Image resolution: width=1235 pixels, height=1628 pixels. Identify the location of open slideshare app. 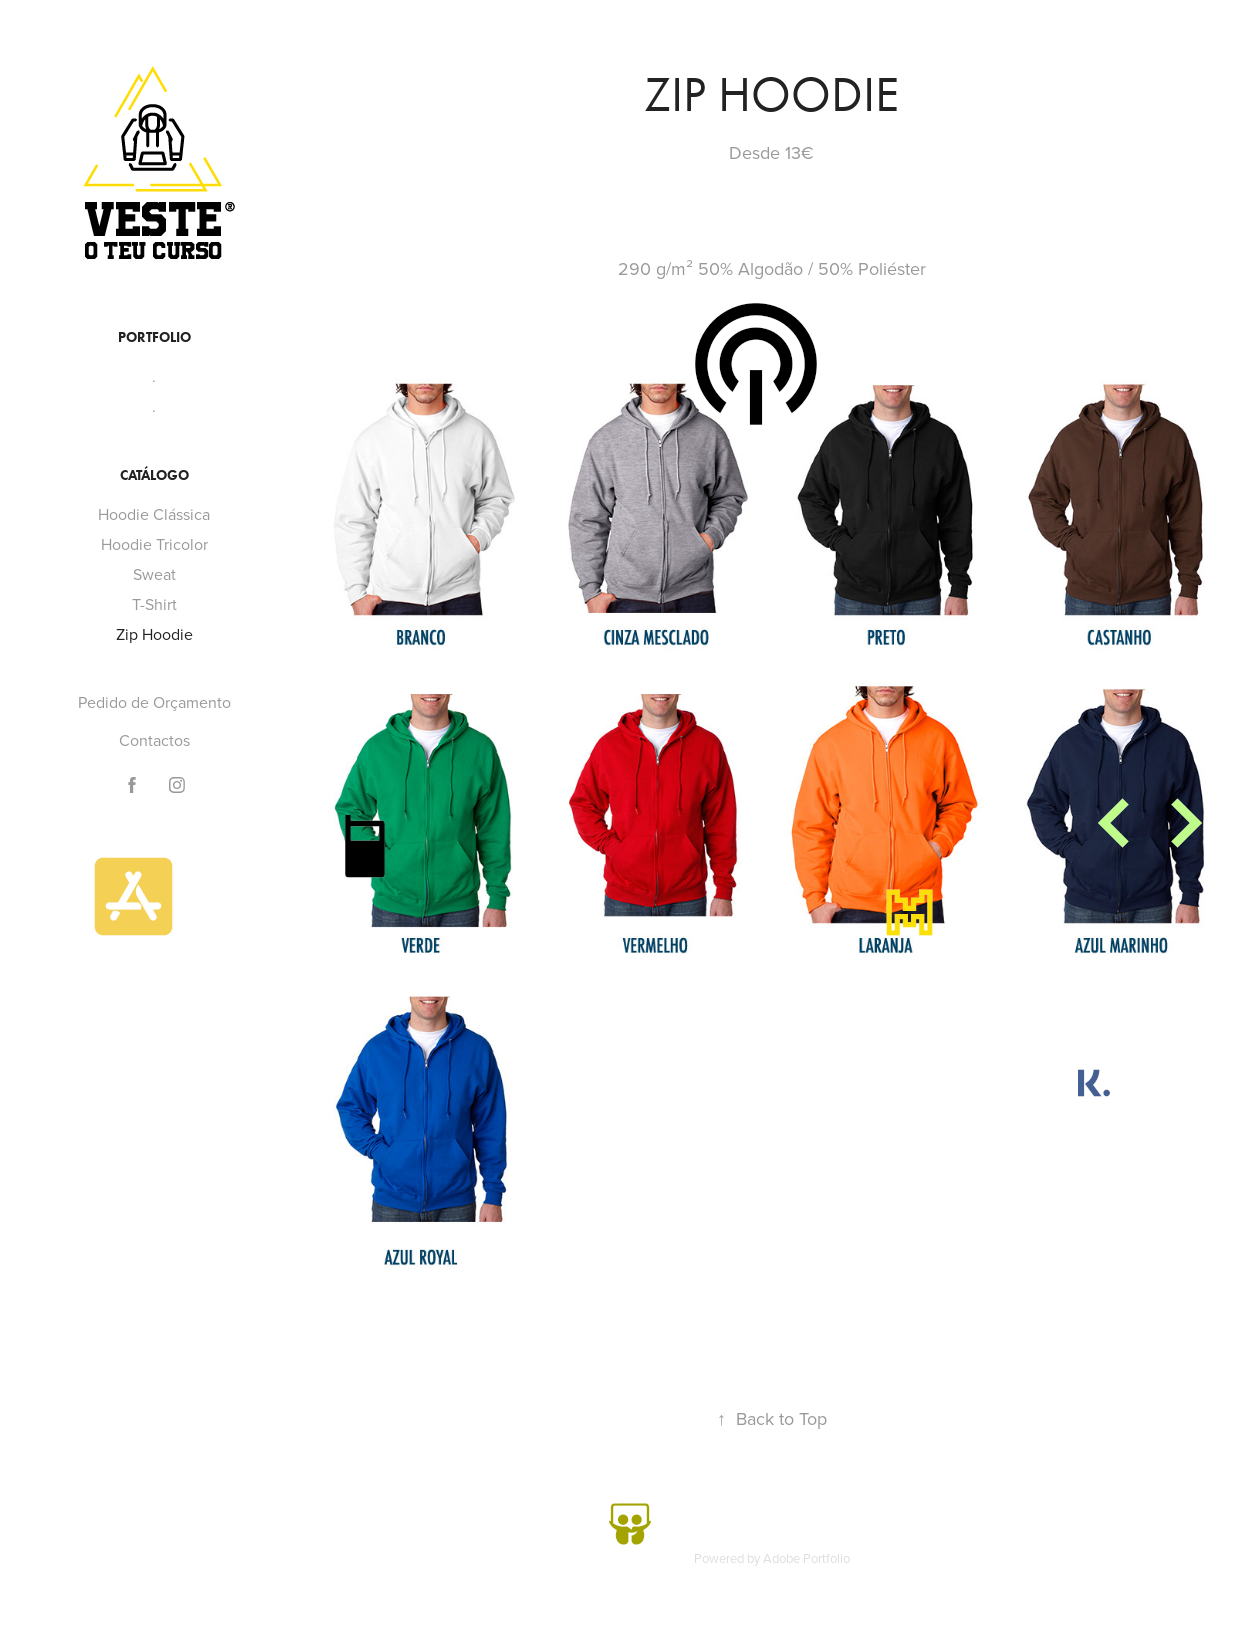
(630, 1524).